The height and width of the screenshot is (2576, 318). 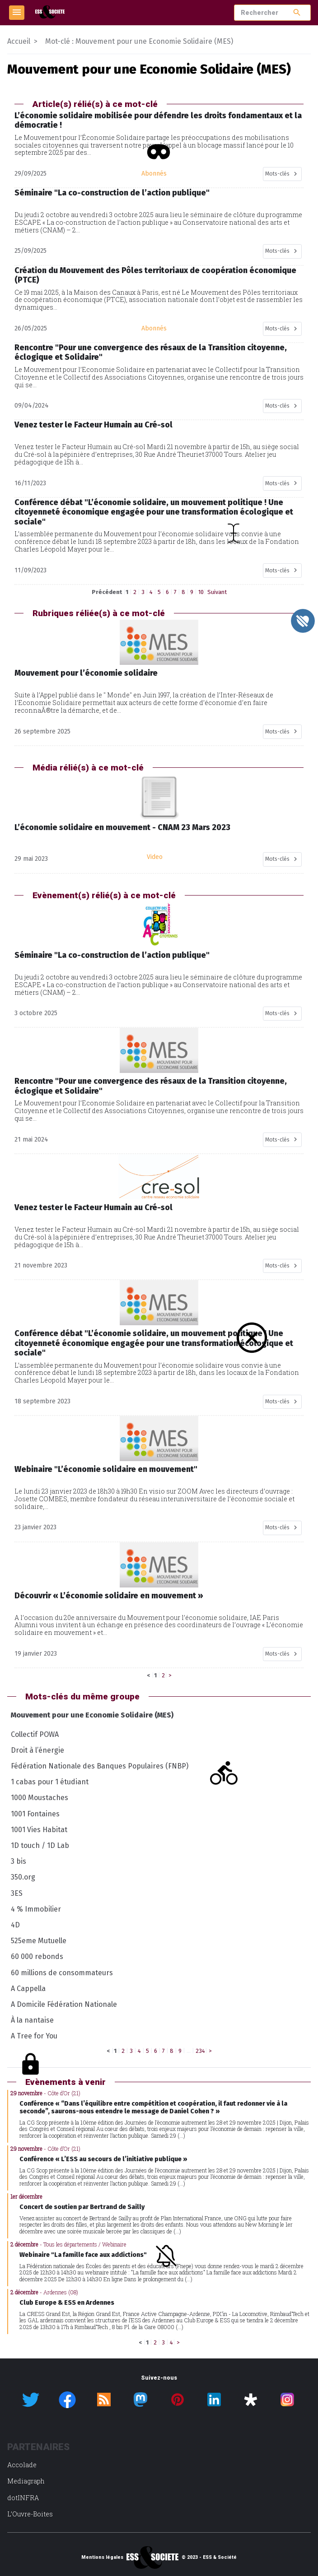 What do you see at coordinates (30, 2064) in the screenshot?
I see `lock or secure this item` at bounding box center [30, 2064].